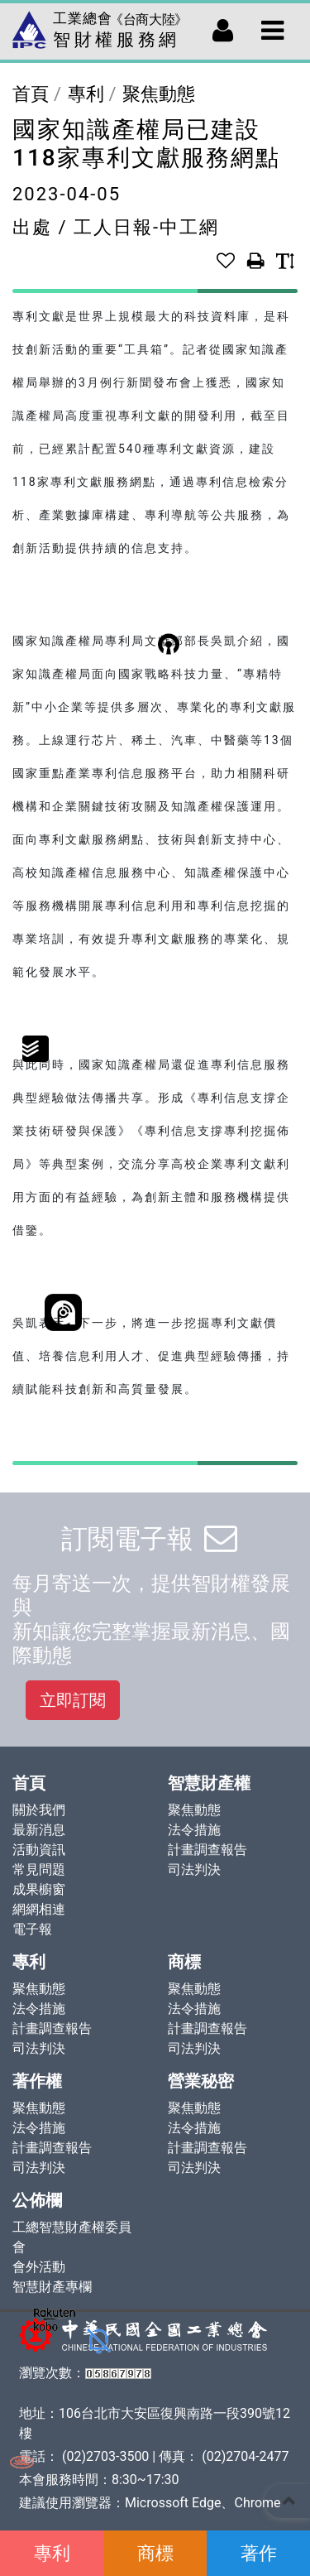 The image size is (310, 2576). Describe the element at coordinates (169, 644) in the screenshot. I see `open OpenVPN settings` at that location.